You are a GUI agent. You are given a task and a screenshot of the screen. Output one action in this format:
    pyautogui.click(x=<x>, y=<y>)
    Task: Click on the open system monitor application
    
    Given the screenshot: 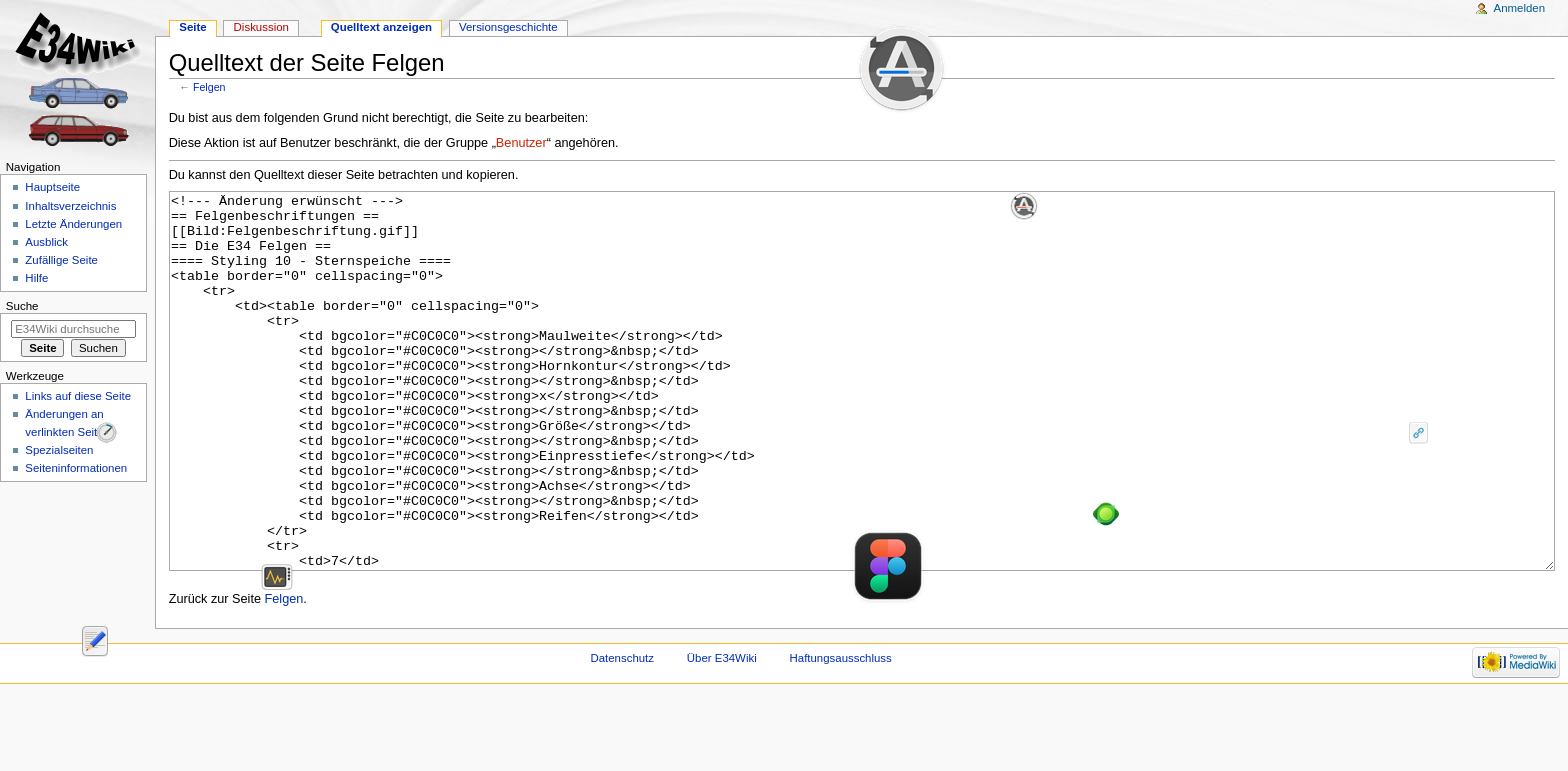 What is the action you would take?
    pyautogui.click(x=277, y=577)
    